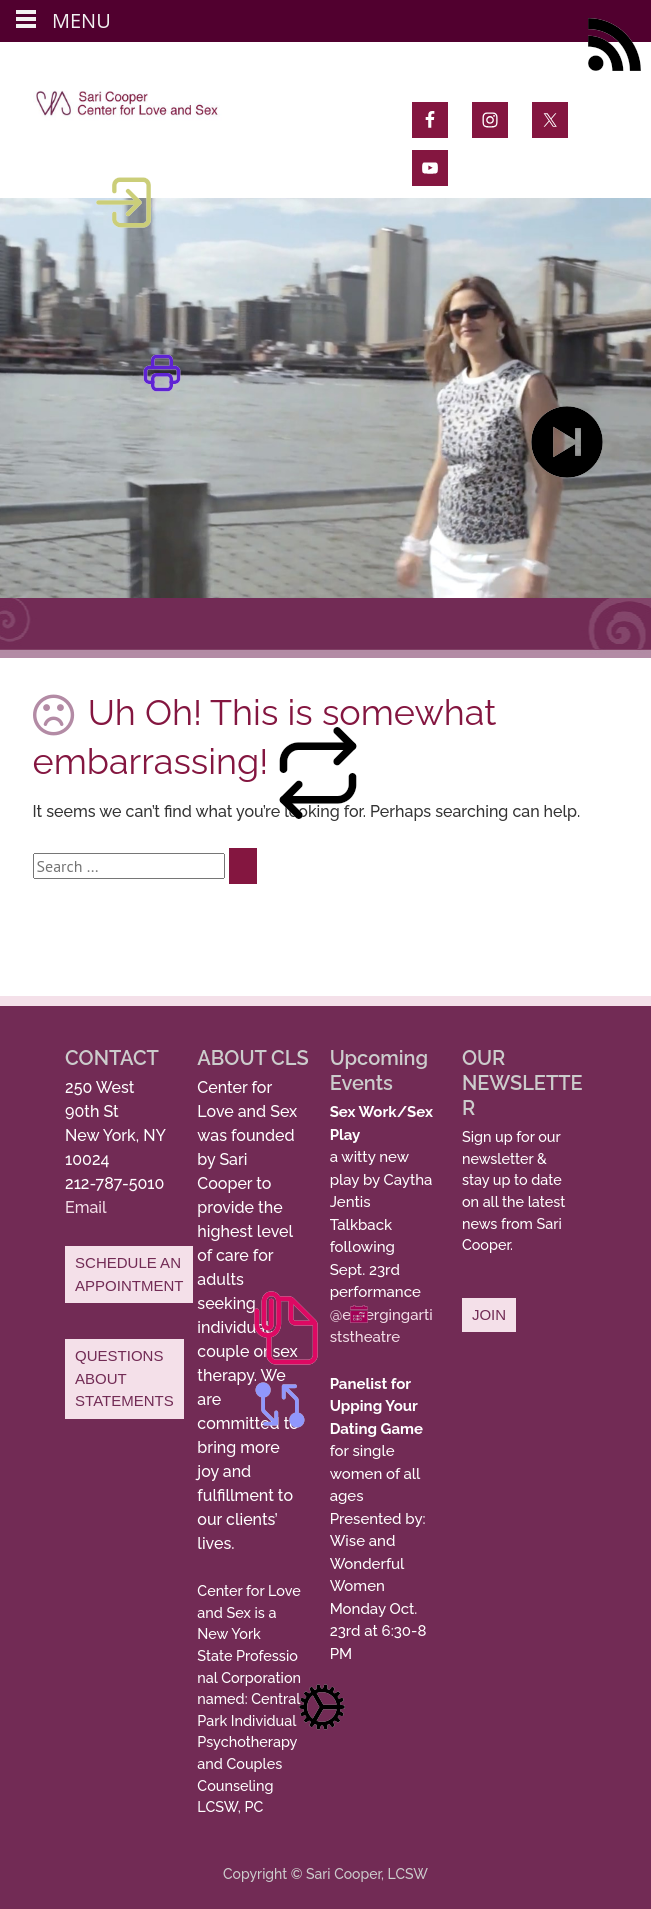 The image size is (651, 1909). What do you see at coordinates (359, 1314) in the screenshot?
I see `view your calendar` at bounding box center [359, 1314].